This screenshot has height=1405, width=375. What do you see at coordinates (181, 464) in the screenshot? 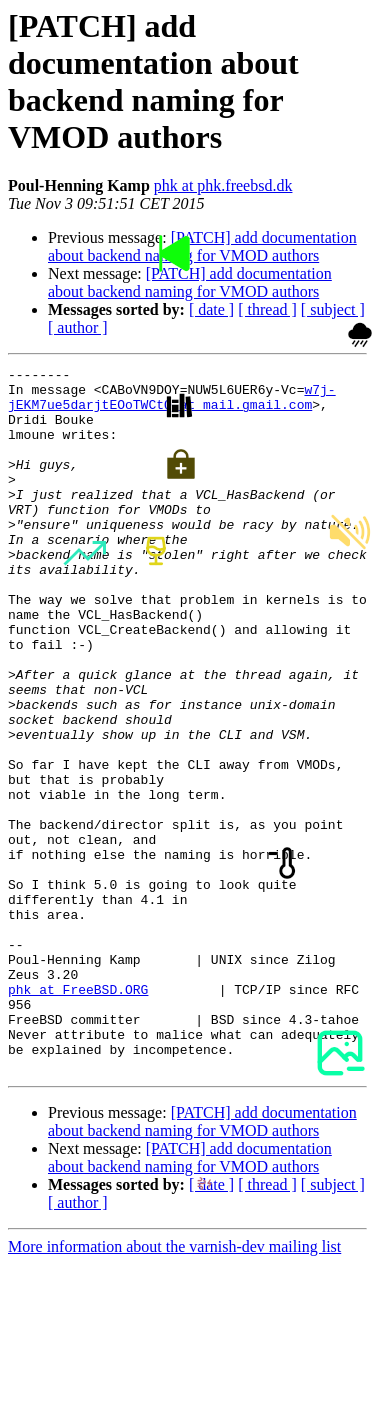
I see `add item to shopping bag` at bounding box center [181, 464].